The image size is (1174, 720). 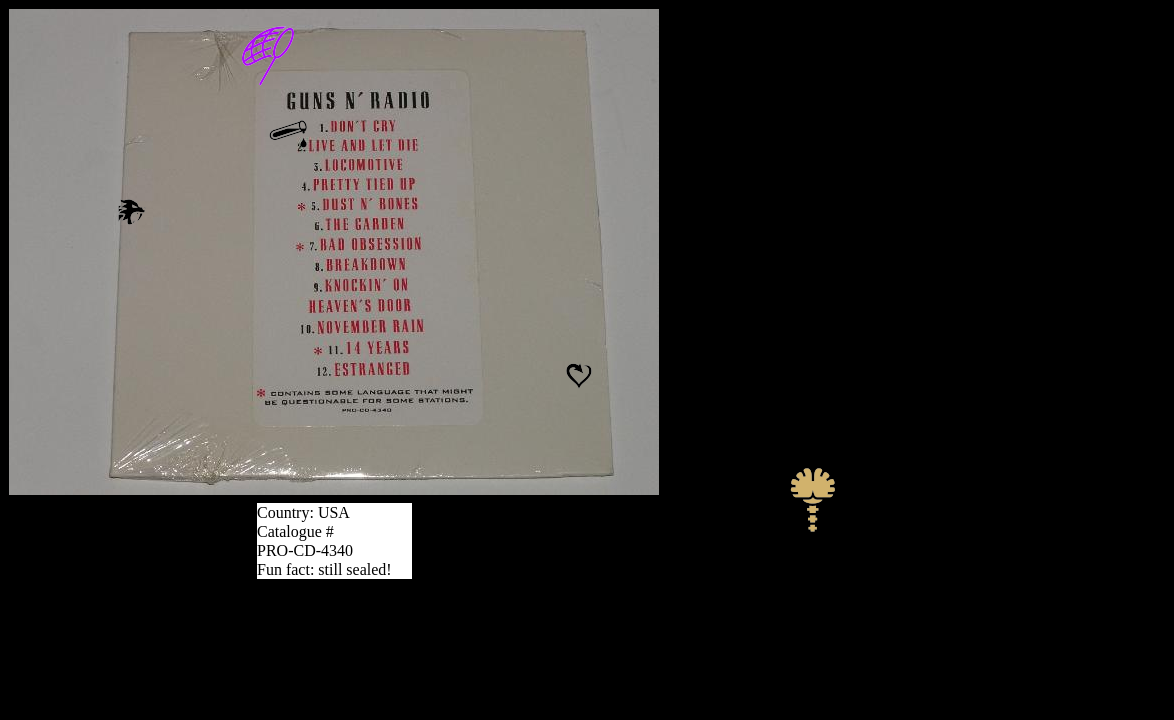 What do you see at coordinates (288, 135) in the screenshot?
I see `access chemistry or lab features` at bounding box center [288, 135].